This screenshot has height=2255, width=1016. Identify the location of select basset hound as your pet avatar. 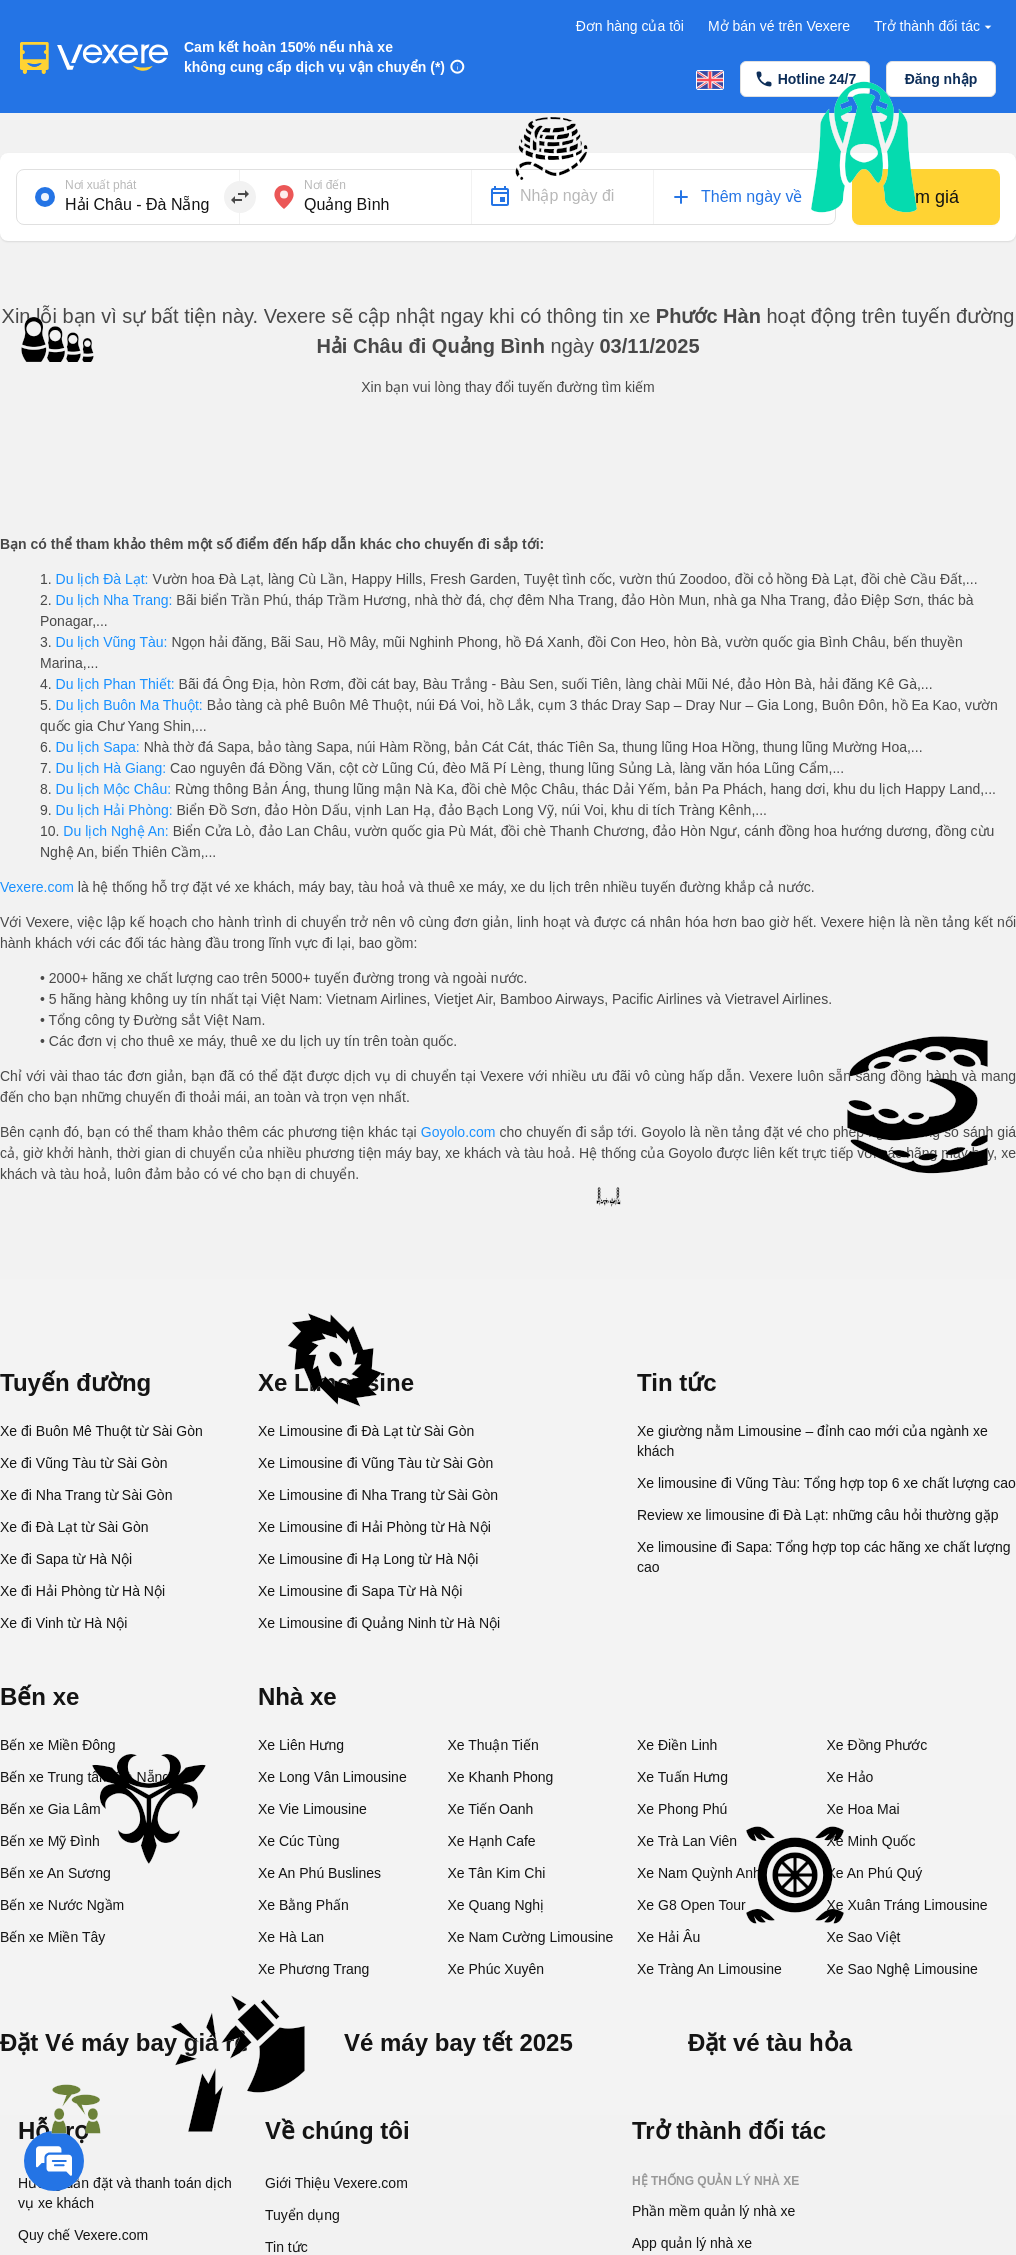
(864, 147).